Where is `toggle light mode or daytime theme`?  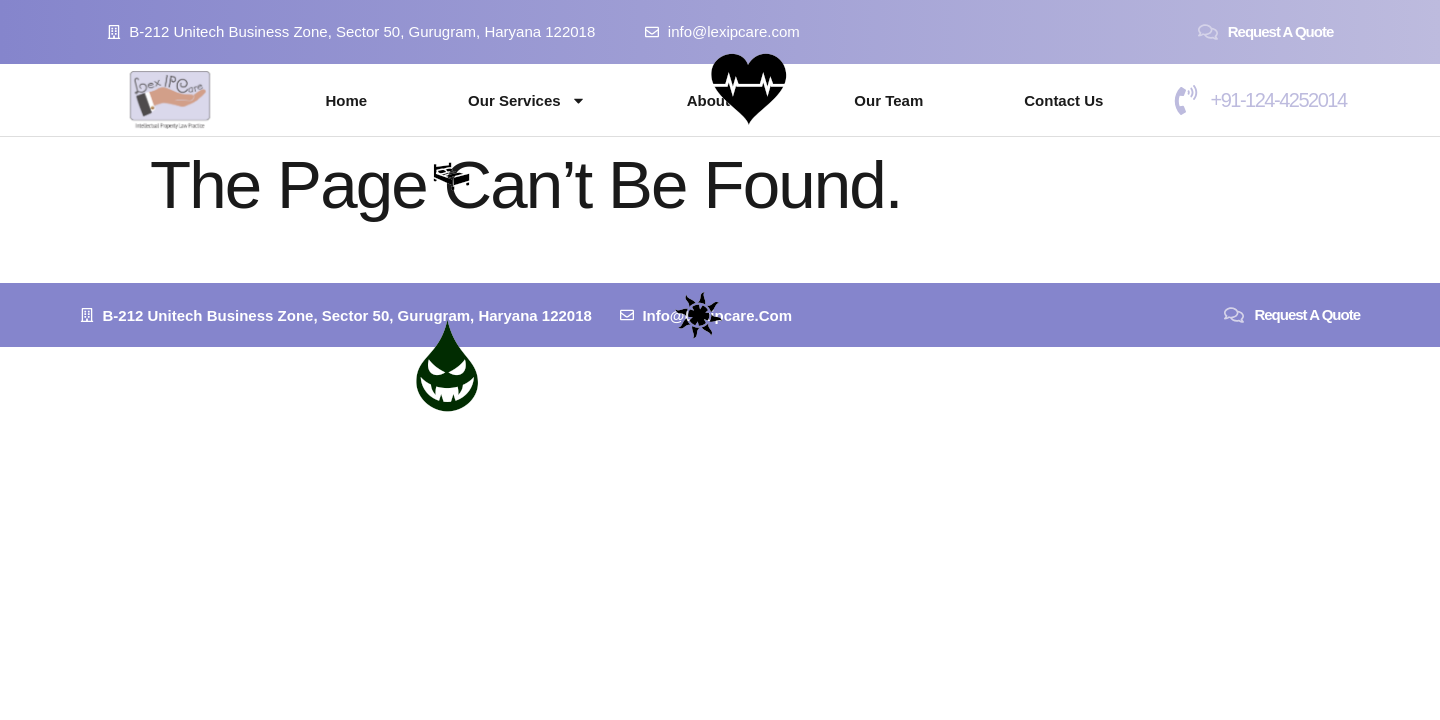 toggle light mode or daytime theme is located at coordinates (698, 315).